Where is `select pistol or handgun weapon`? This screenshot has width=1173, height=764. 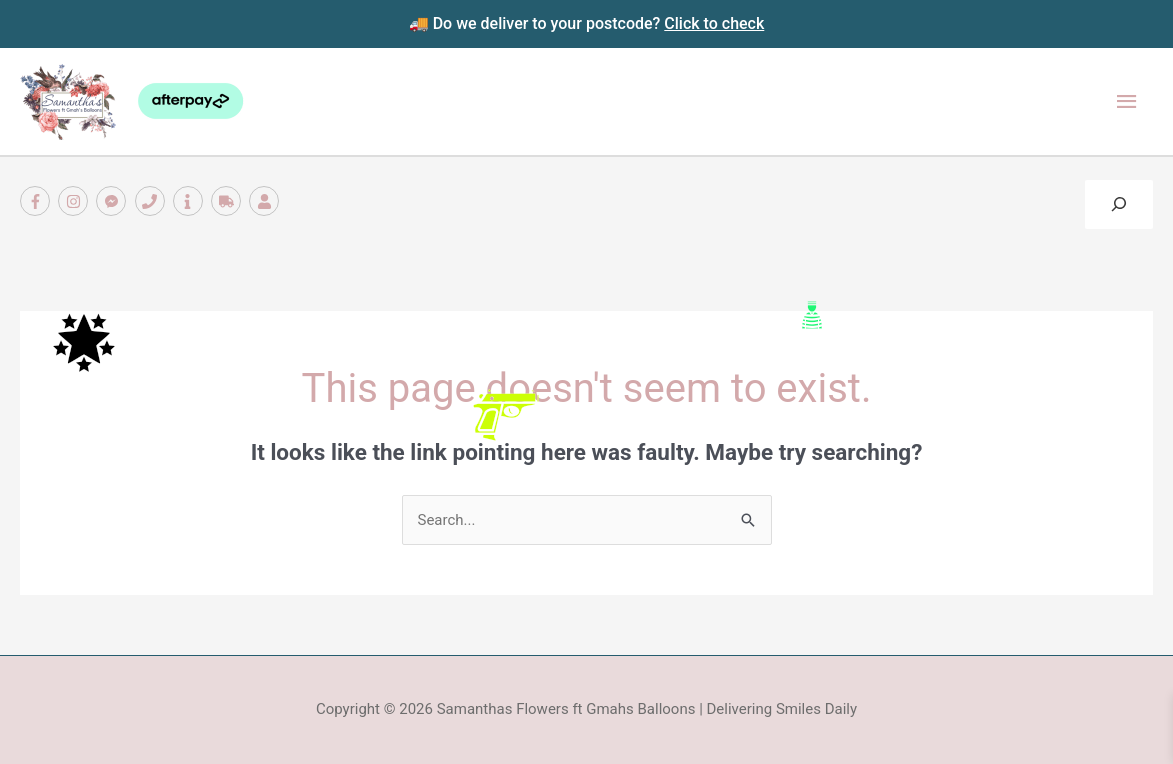 select pistol or handgun weapon is located at coordinates (506, 415).